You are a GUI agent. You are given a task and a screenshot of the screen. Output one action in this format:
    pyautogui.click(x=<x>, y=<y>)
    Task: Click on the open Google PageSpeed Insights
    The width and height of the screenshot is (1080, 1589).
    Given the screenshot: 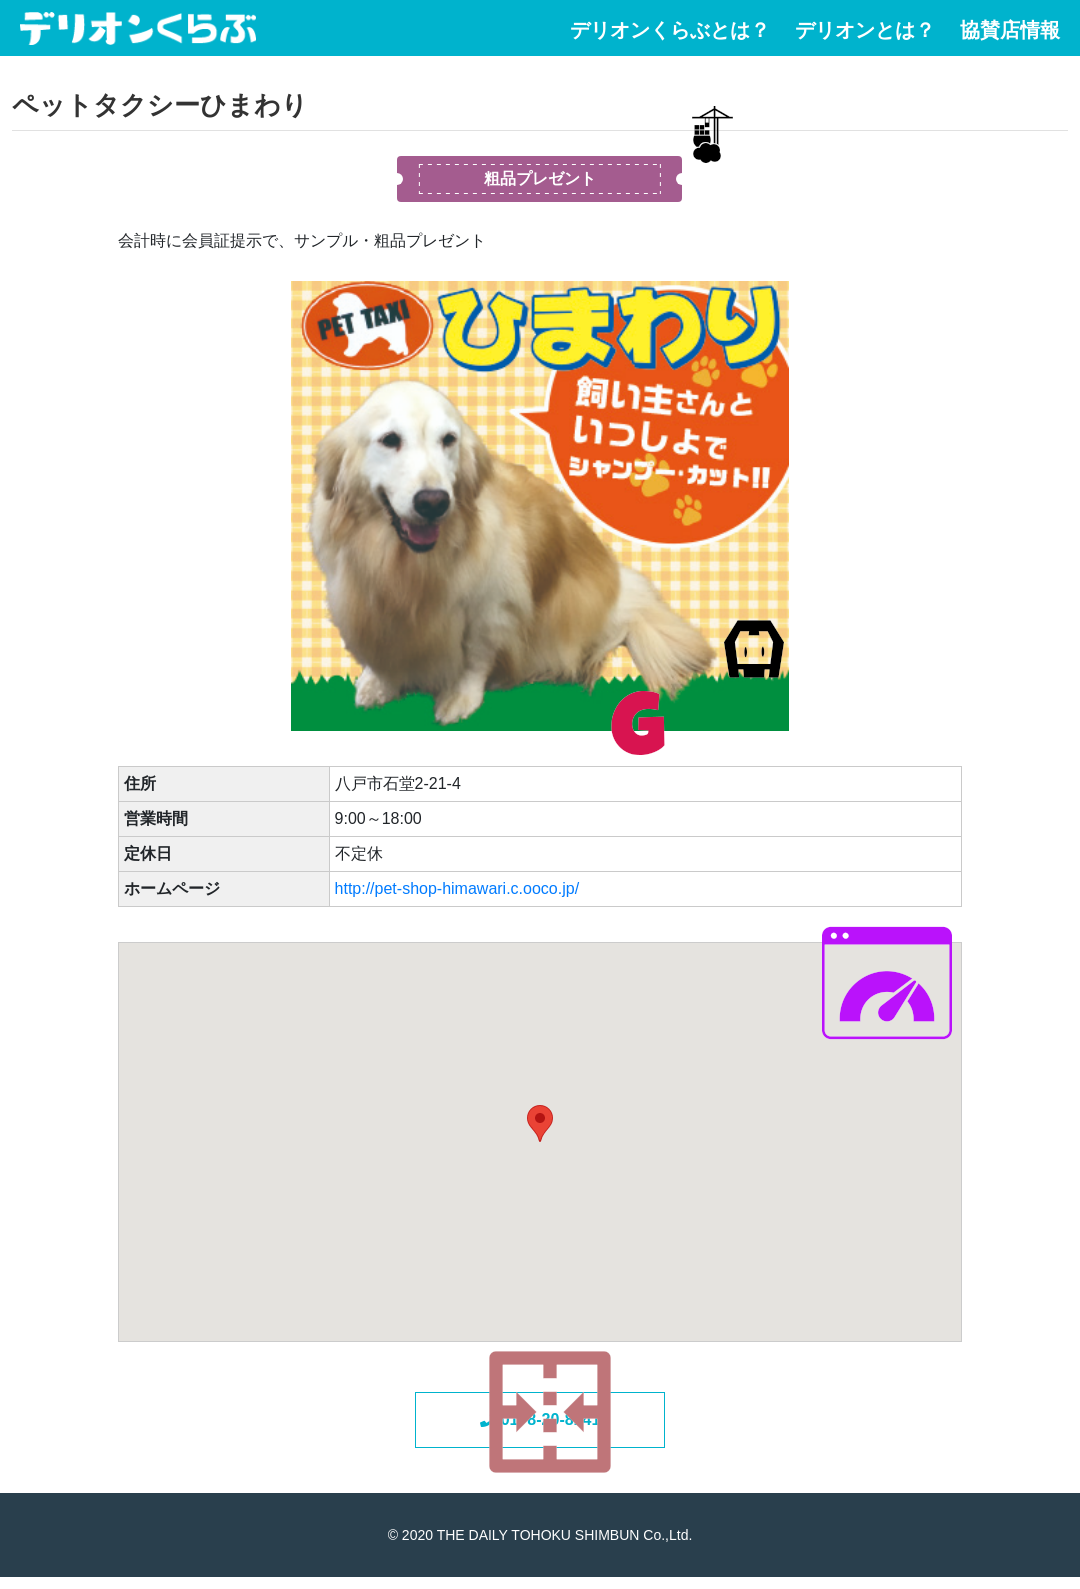 What is the action you would take?
    pyautogui.click(x=887, y=983)
    